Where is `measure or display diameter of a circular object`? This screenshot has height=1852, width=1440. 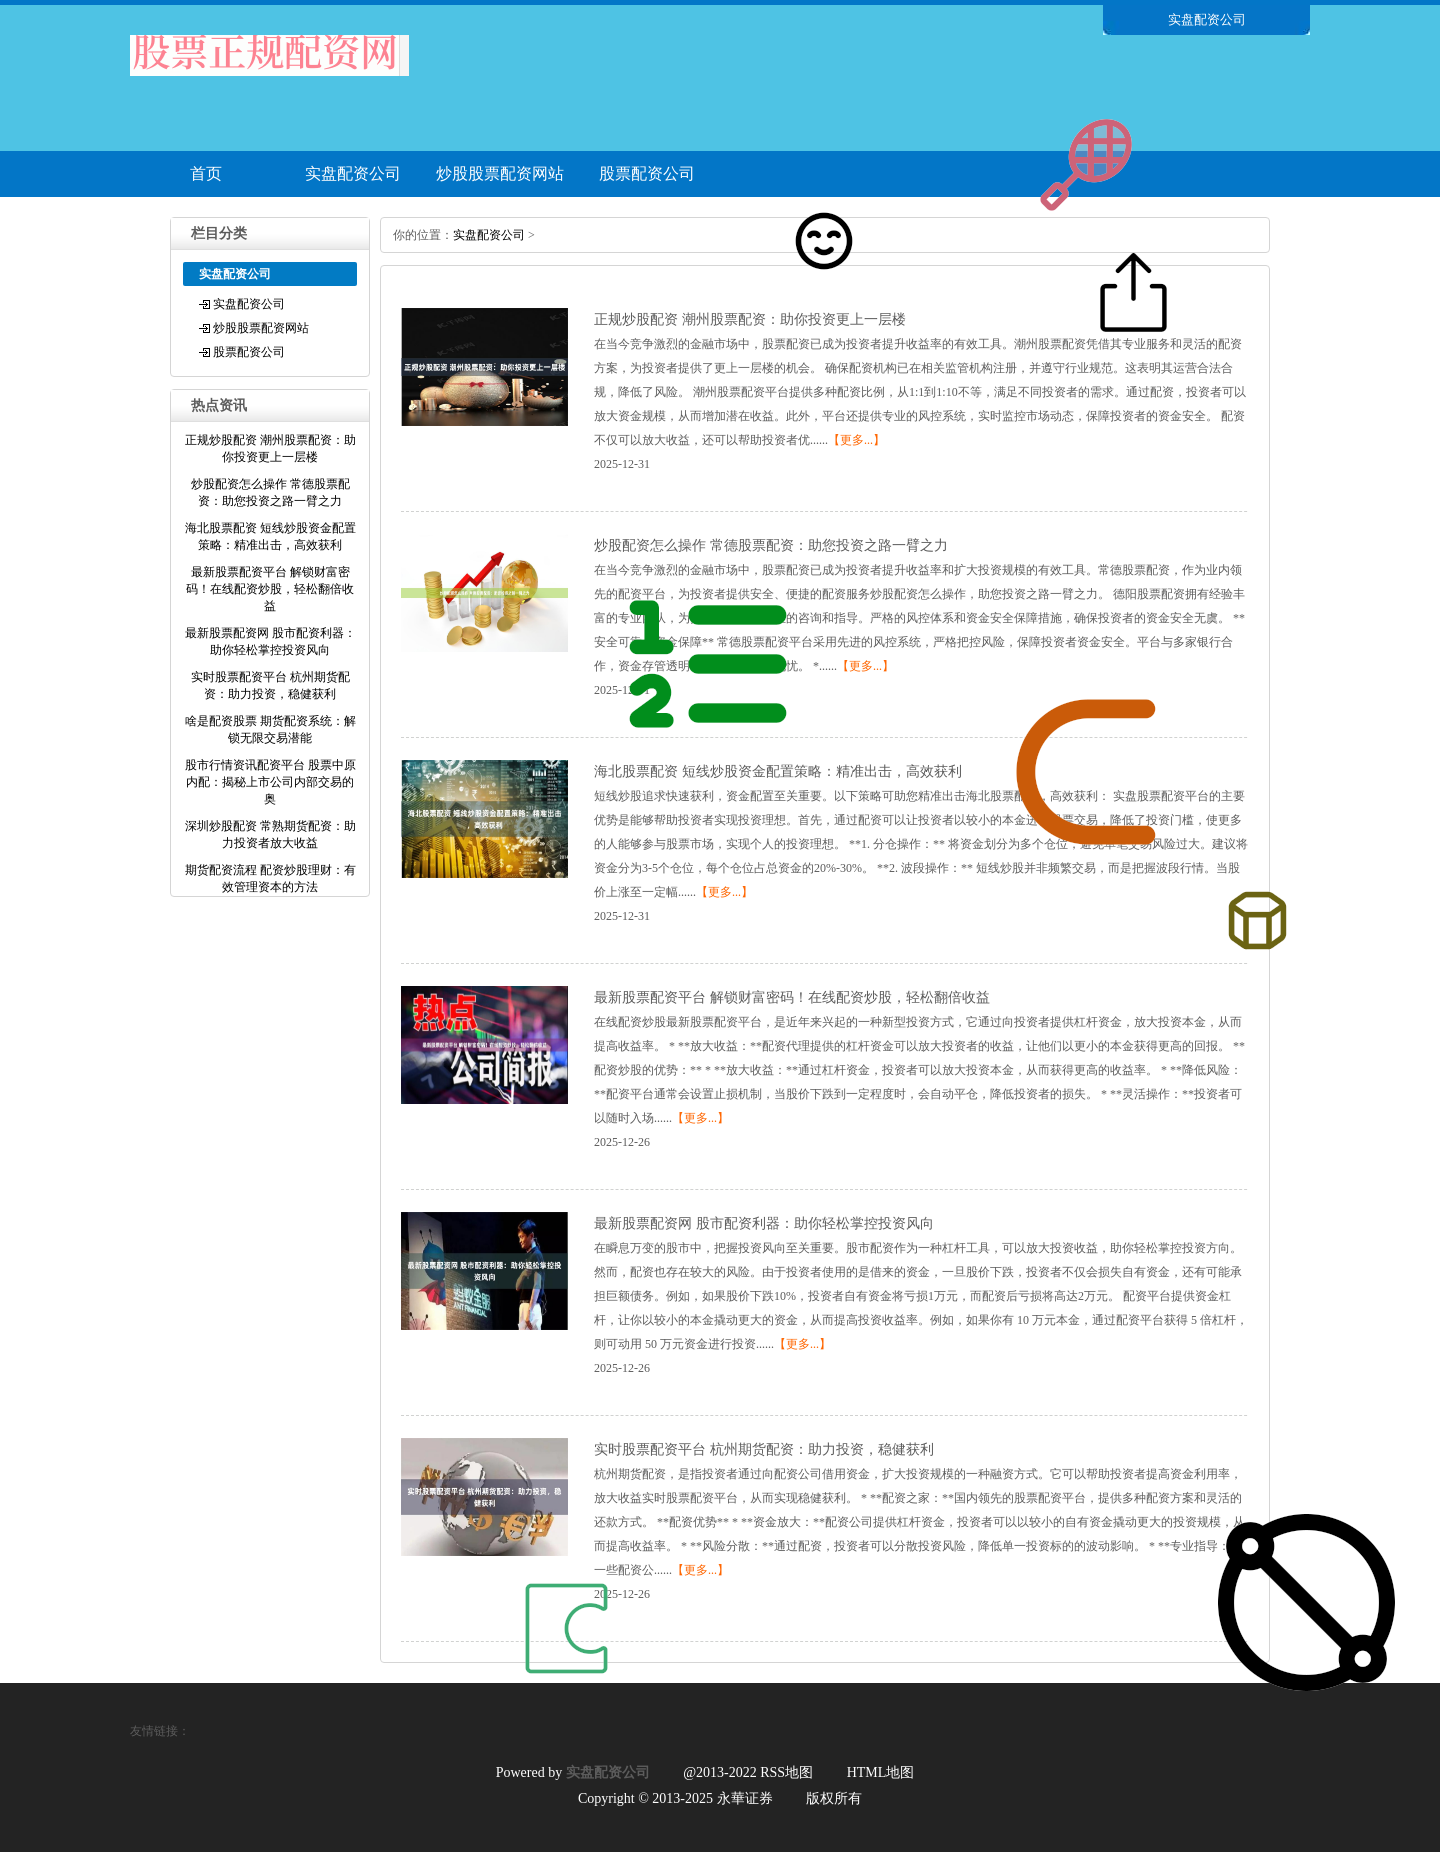
measure or display diameter of a circular object is located at coordinates (1306, 1602).